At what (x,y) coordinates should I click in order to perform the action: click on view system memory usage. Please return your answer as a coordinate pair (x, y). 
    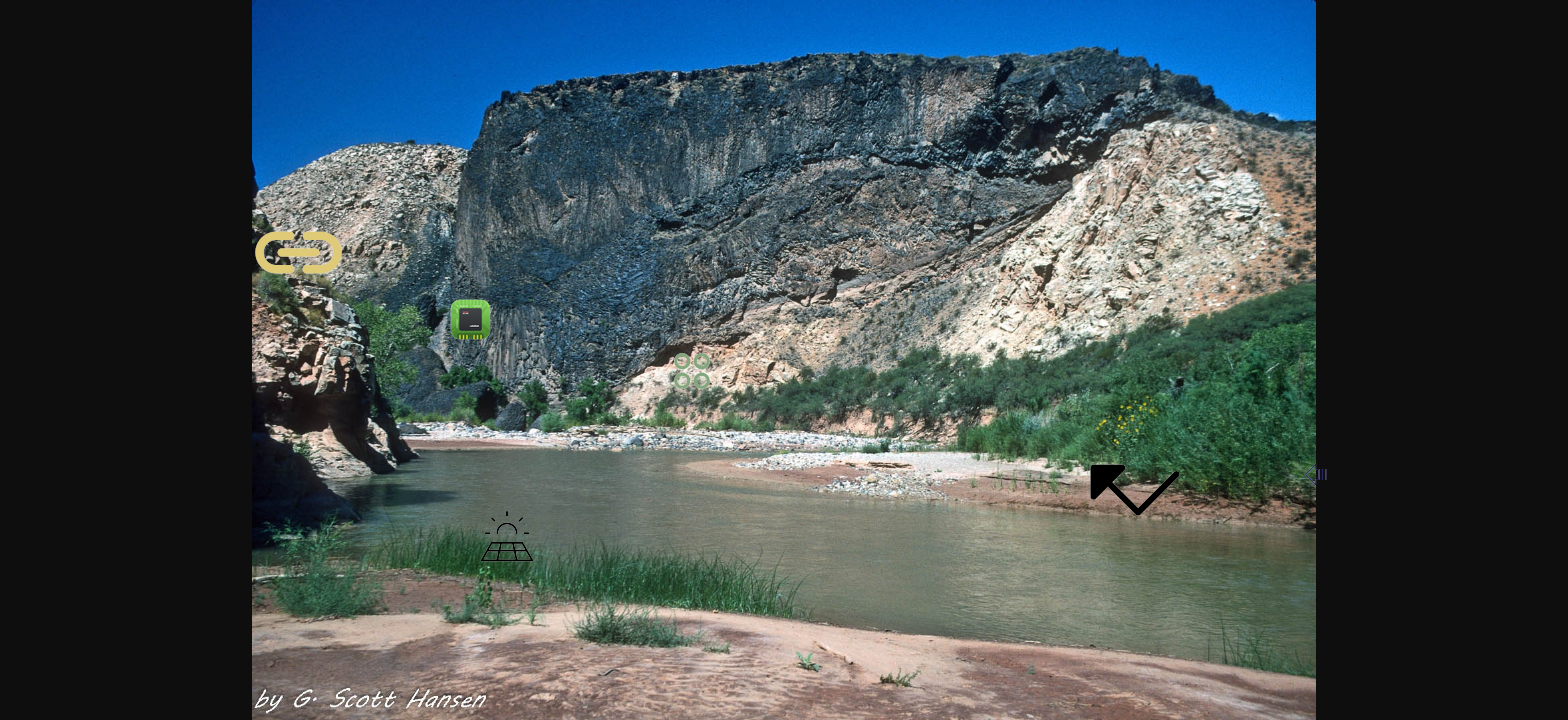
    Looking at the image, I should click on (470, 319).